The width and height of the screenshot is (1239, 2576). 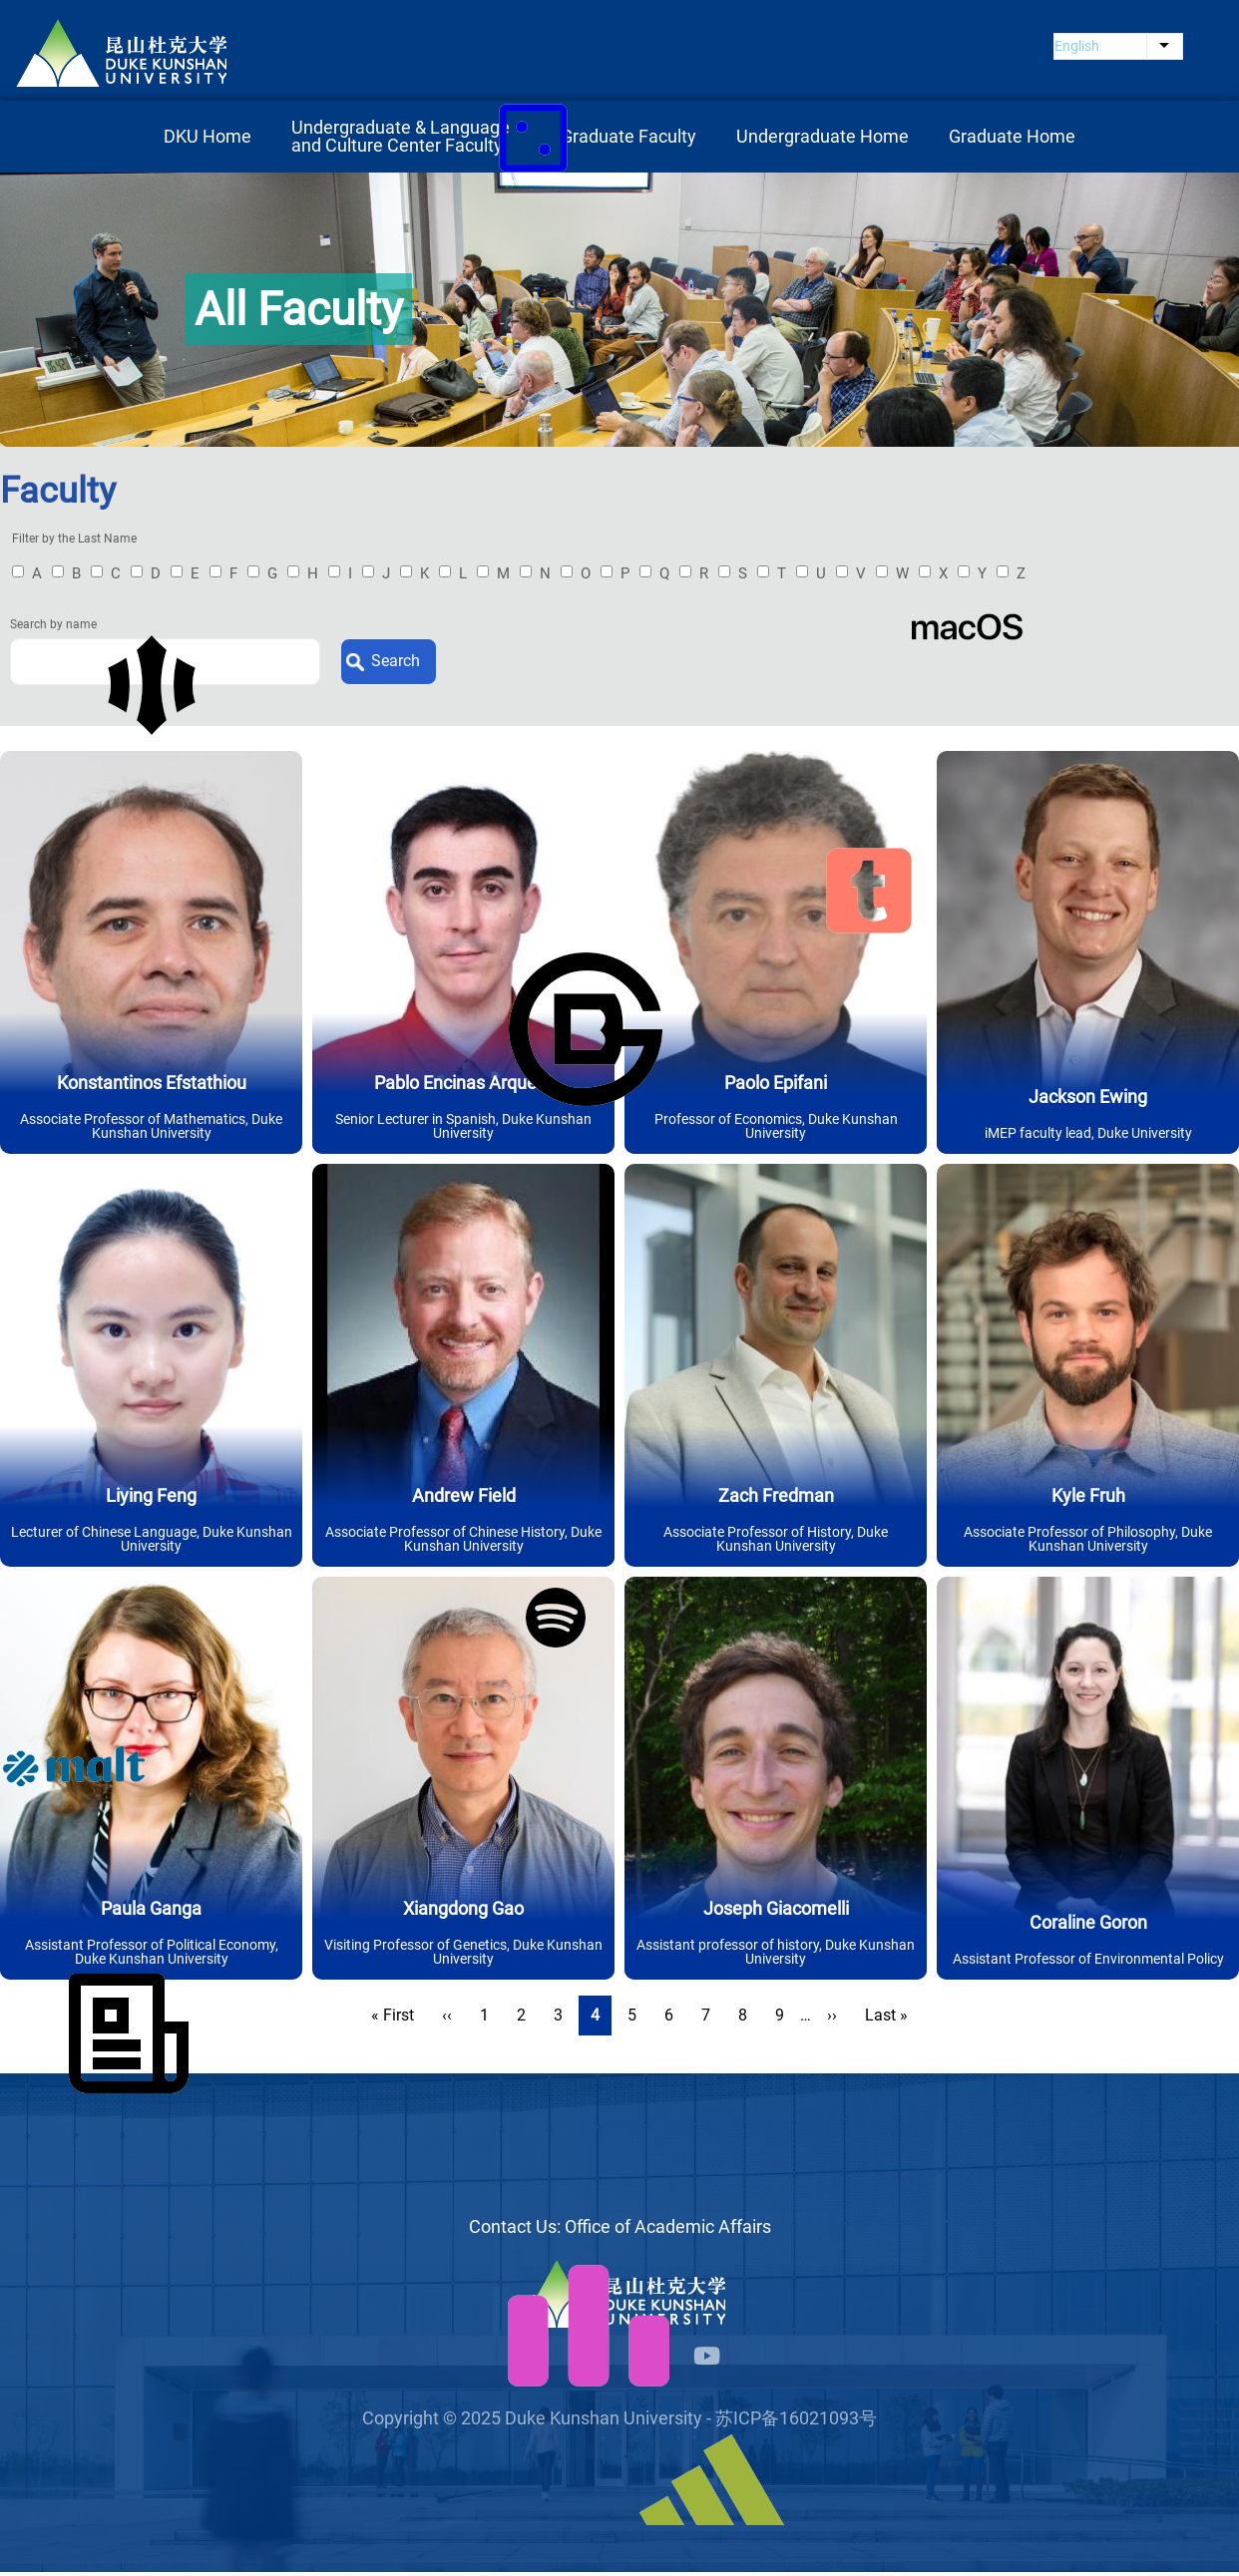 I want to click on indicates macOS operating system compatibility, so click(x=967, y=626).